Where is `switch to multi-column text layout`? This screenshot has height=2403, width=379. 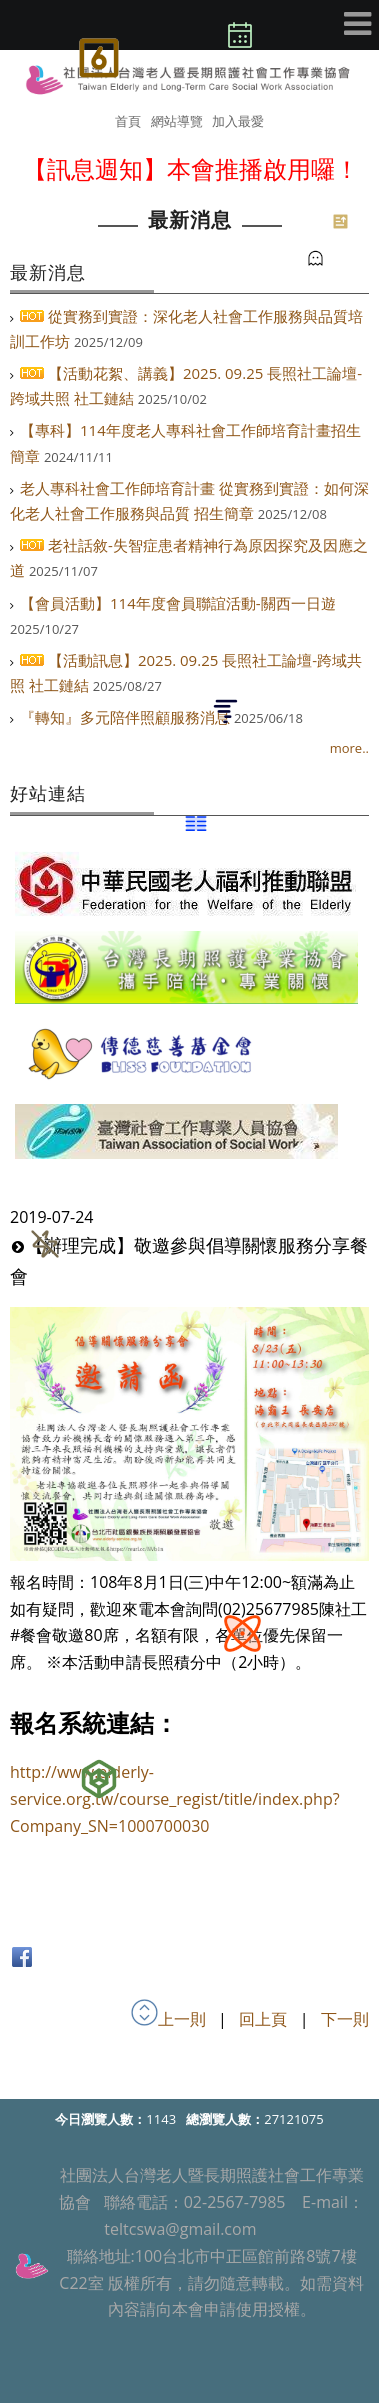 switch to multi-column text layout is located at coordinates (196, 824).